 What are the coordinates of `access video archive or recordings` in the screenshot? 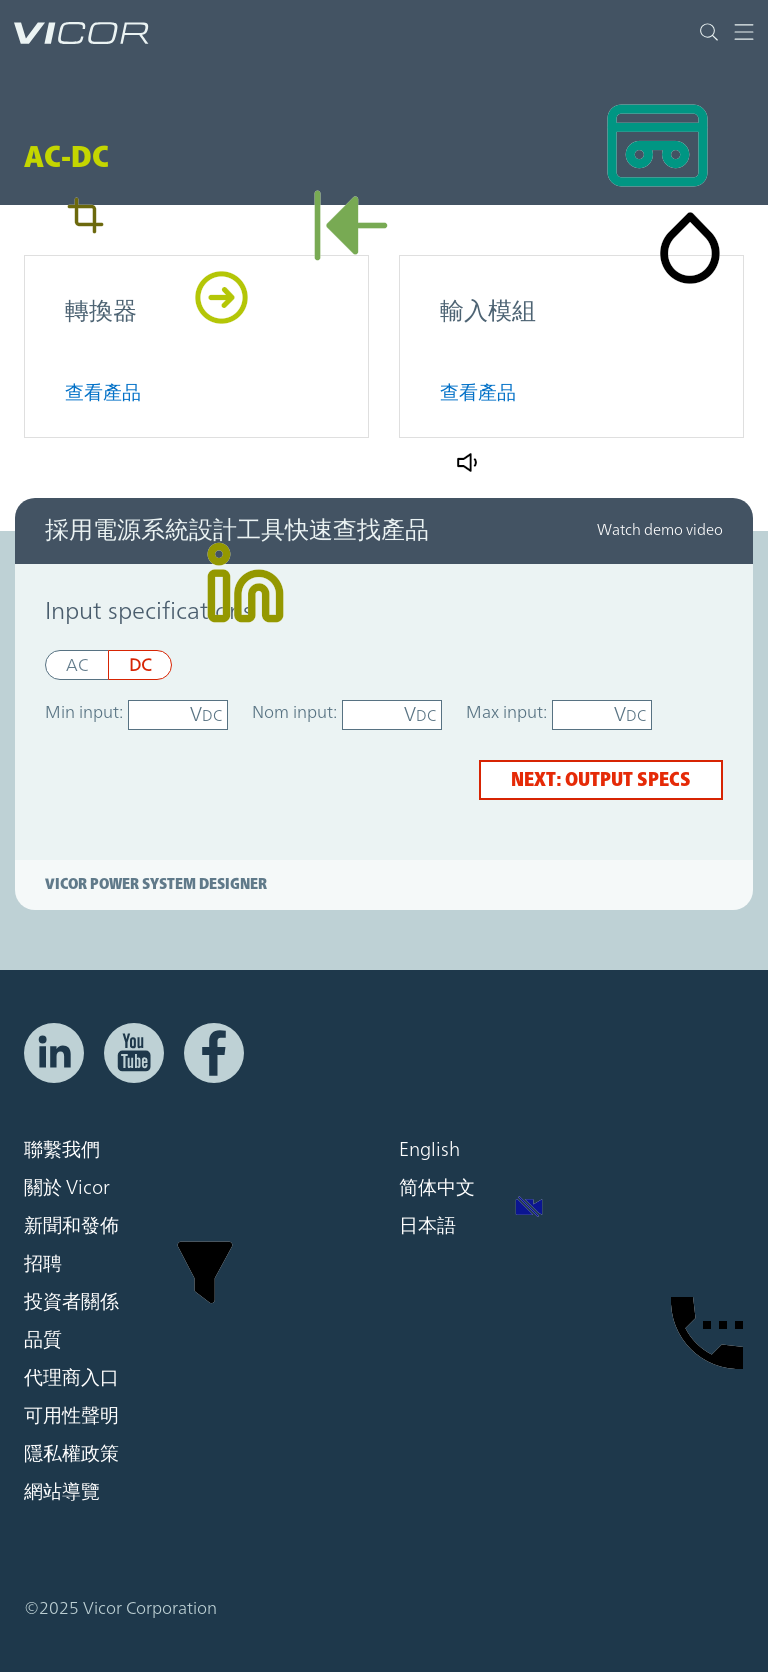 It's located at (657, 145).